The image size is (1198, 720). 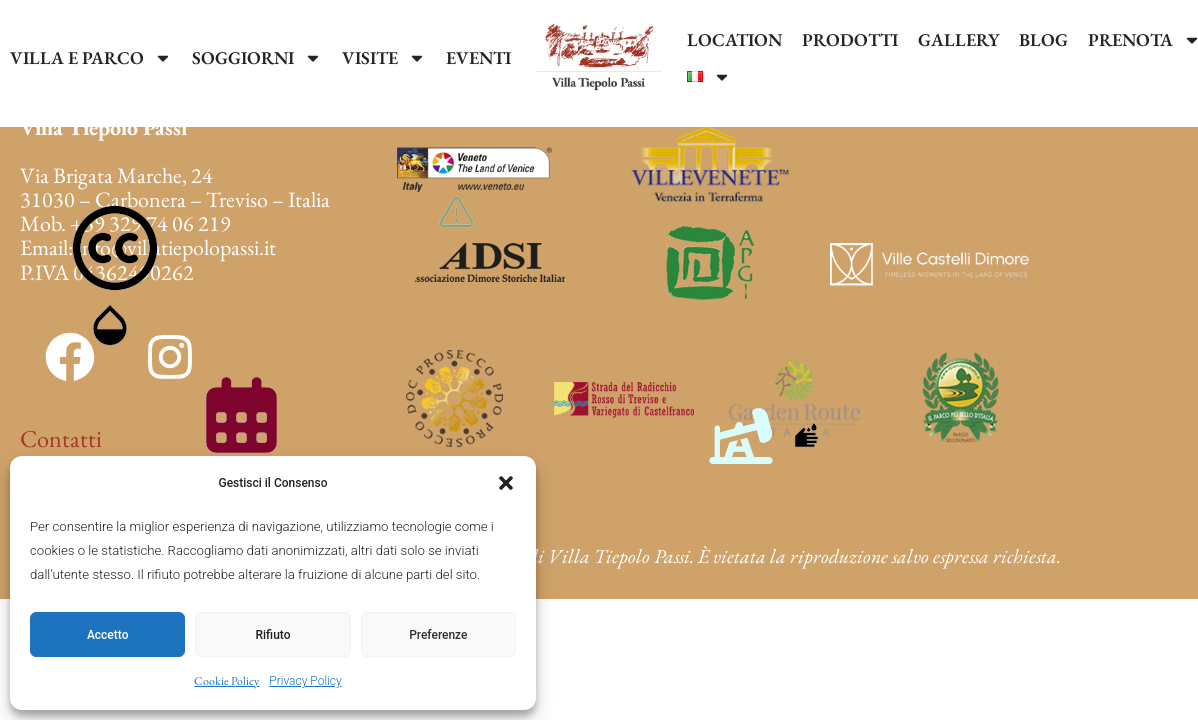 What do you see at coordinates (110, 325) in the screenshot?
I see `adjust transparency or opacity settings` at bounding box center [110, 325].